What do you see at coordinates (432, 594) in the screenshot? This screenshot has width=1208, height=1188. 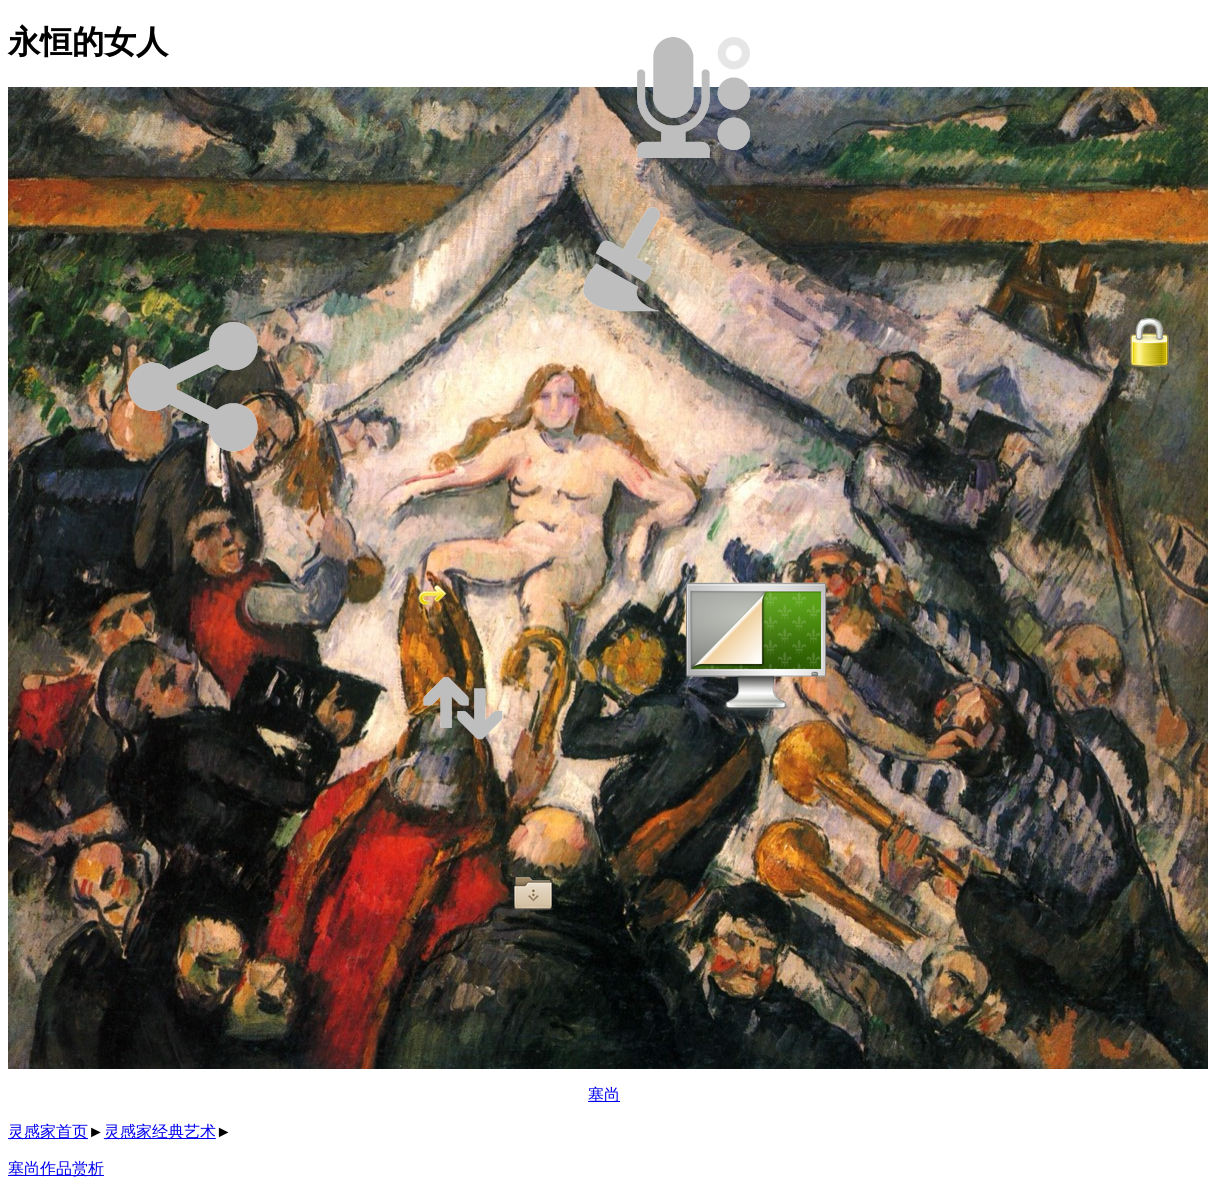 I see `redo last undone action` at bounding box center [432, 594].